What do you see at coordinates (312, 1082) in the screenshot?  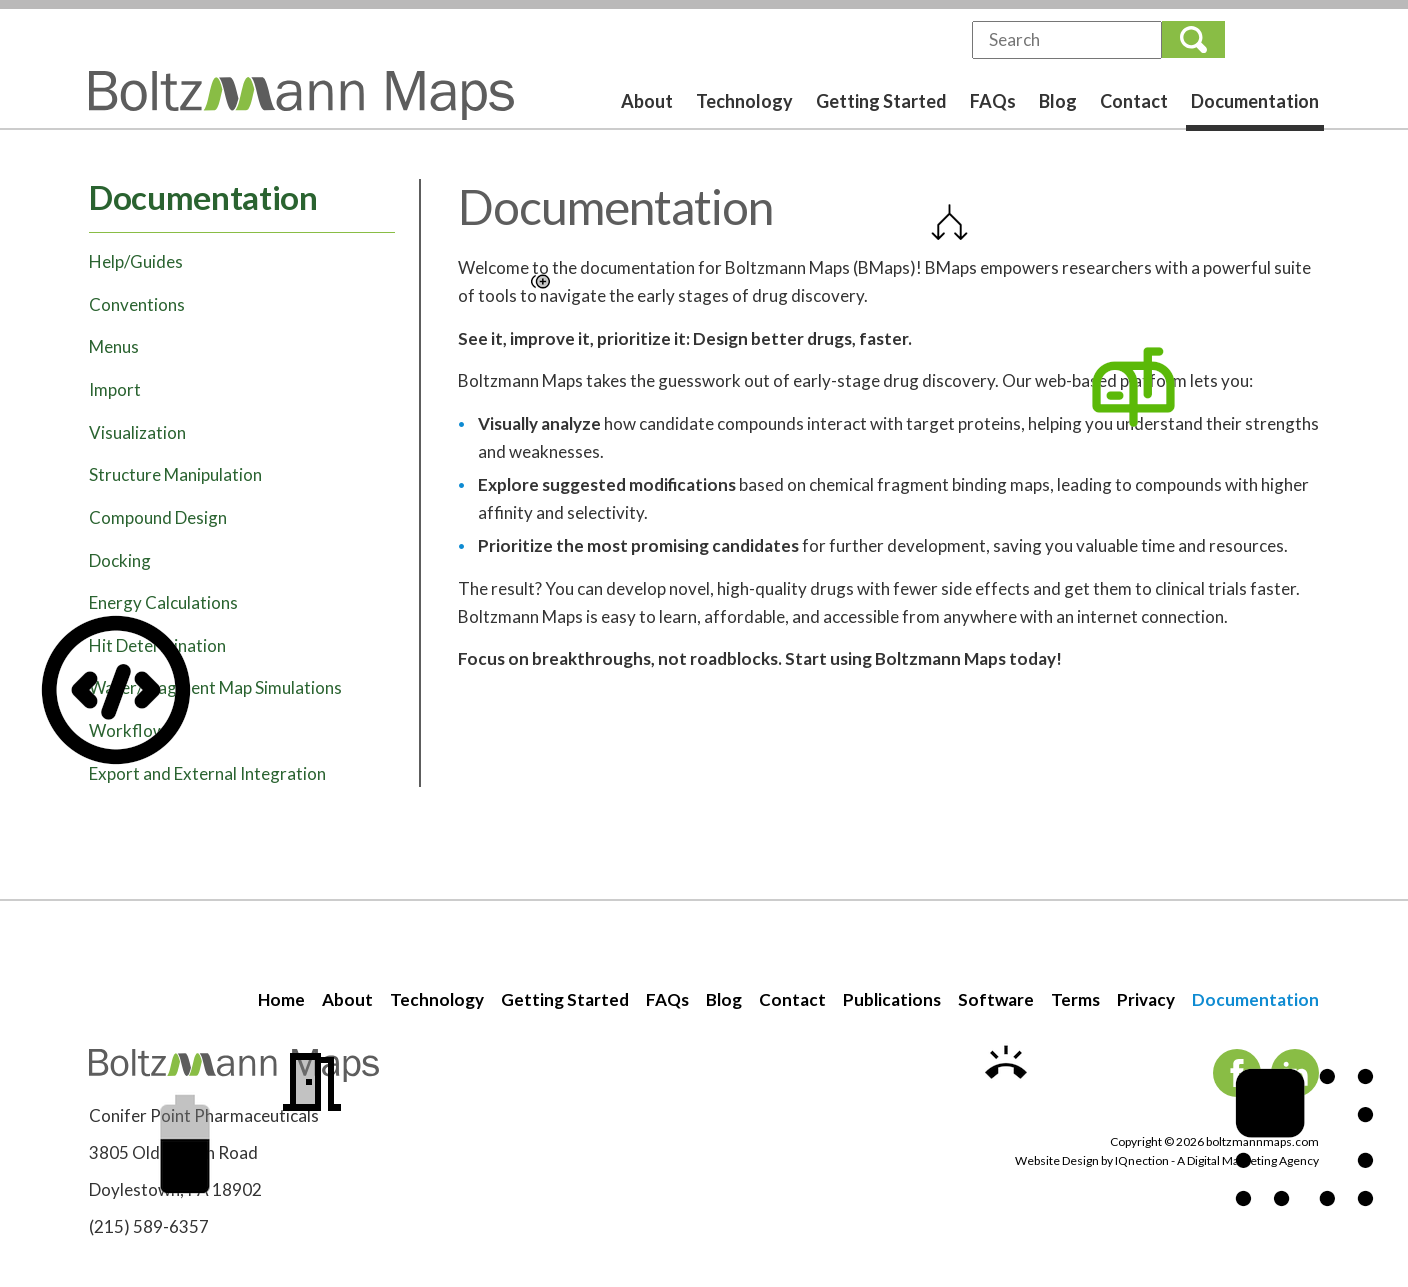 I see `enter or access a meeting room` at bounding box center [312, 1082].